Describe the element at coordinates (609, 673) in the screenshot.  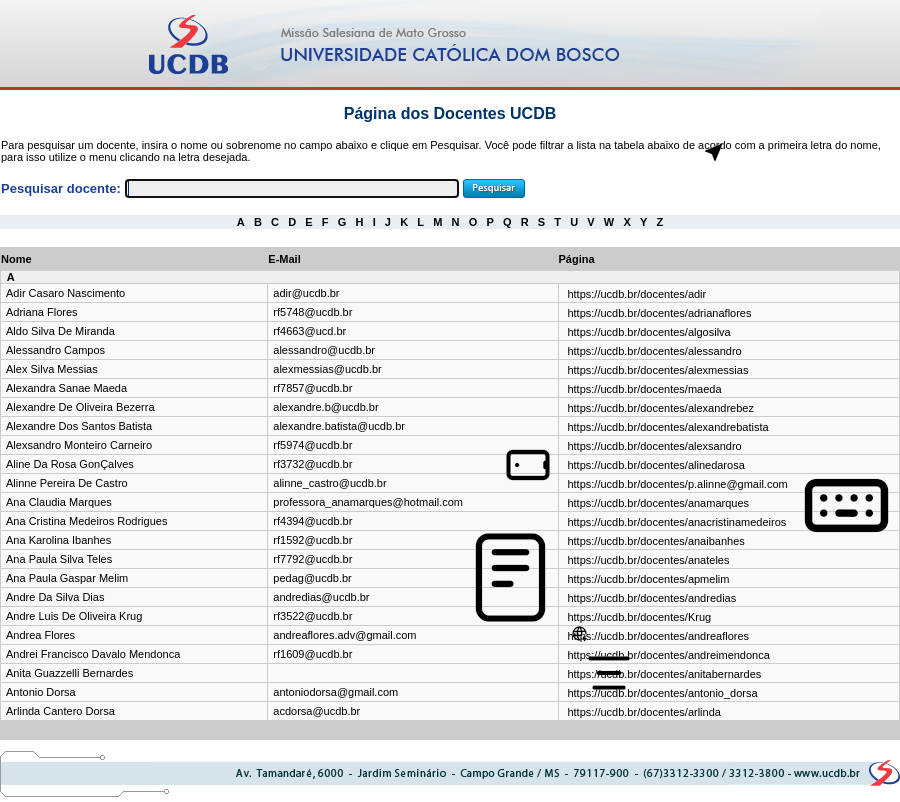
I see `center align text` at that location.